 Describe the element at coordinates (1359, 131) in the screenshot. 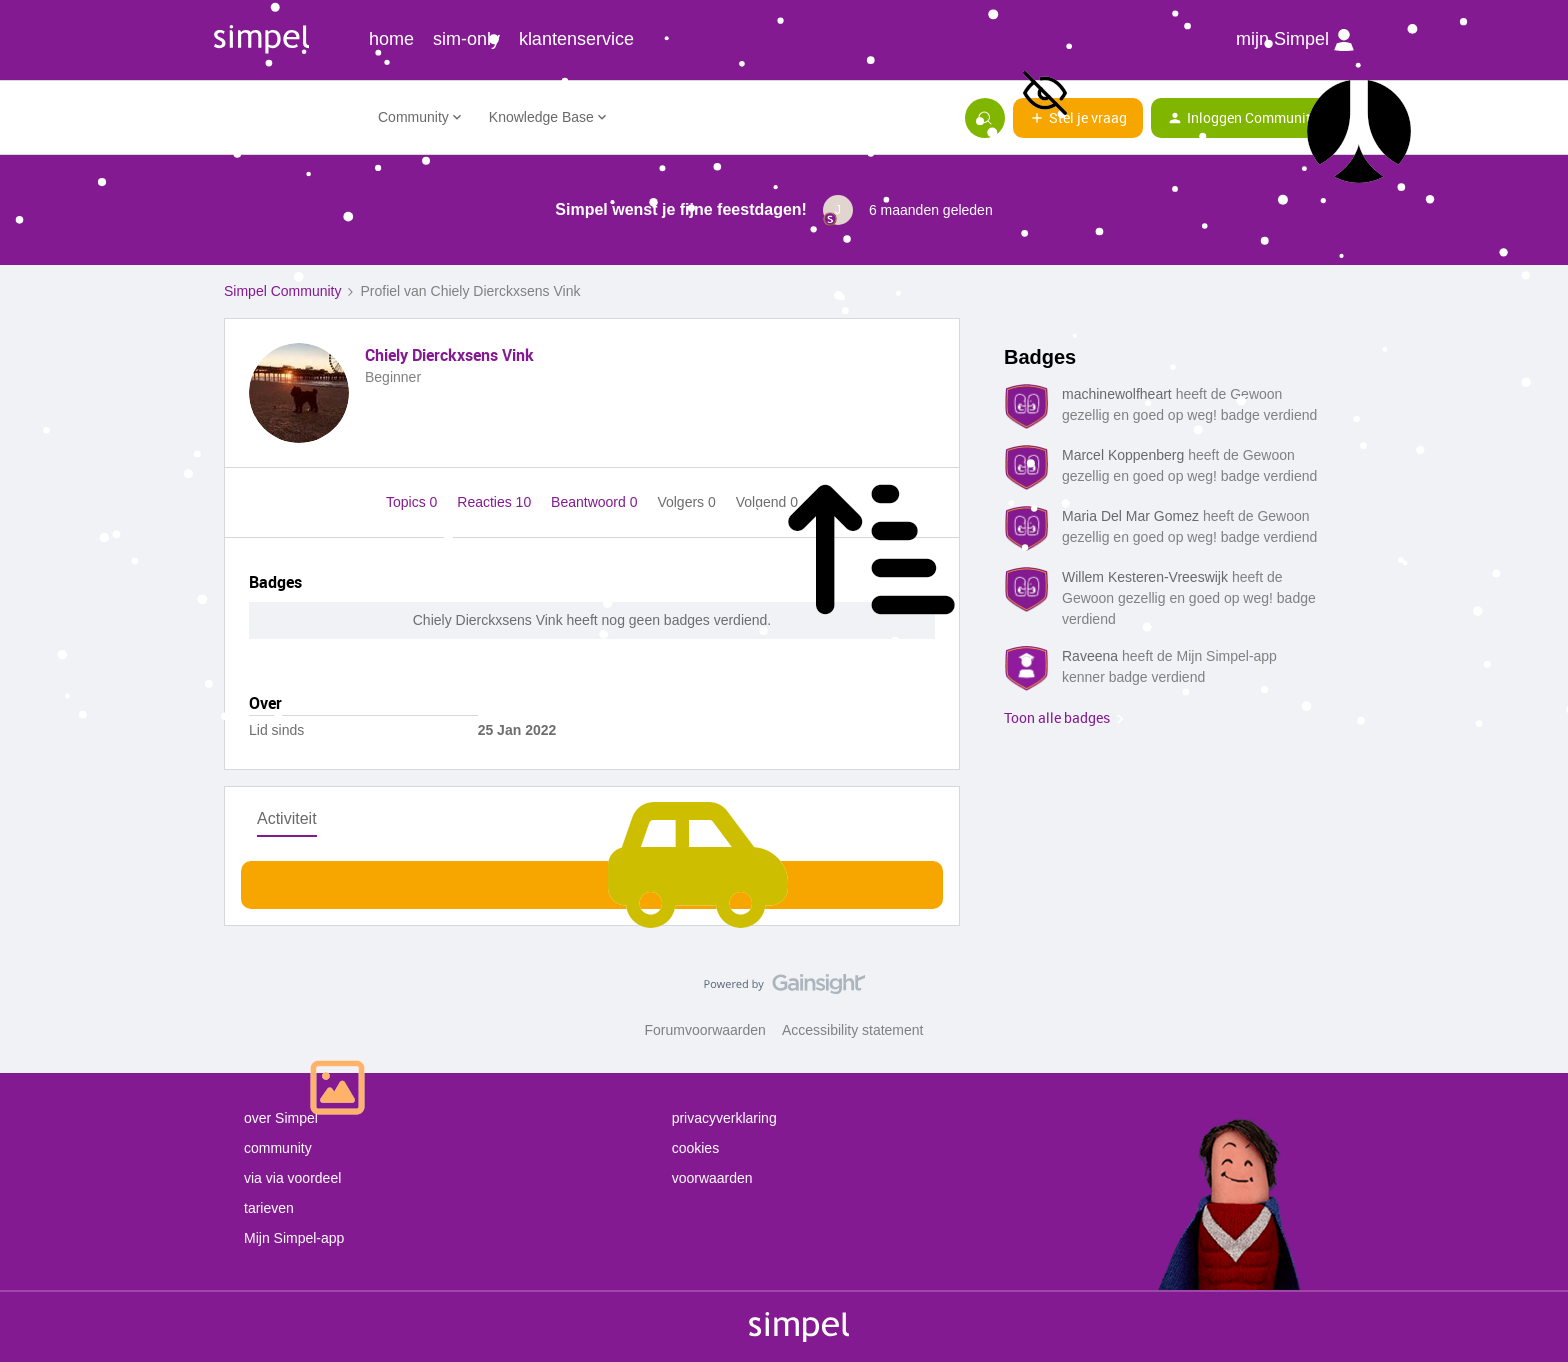

I see `renren social network logo` at that location.